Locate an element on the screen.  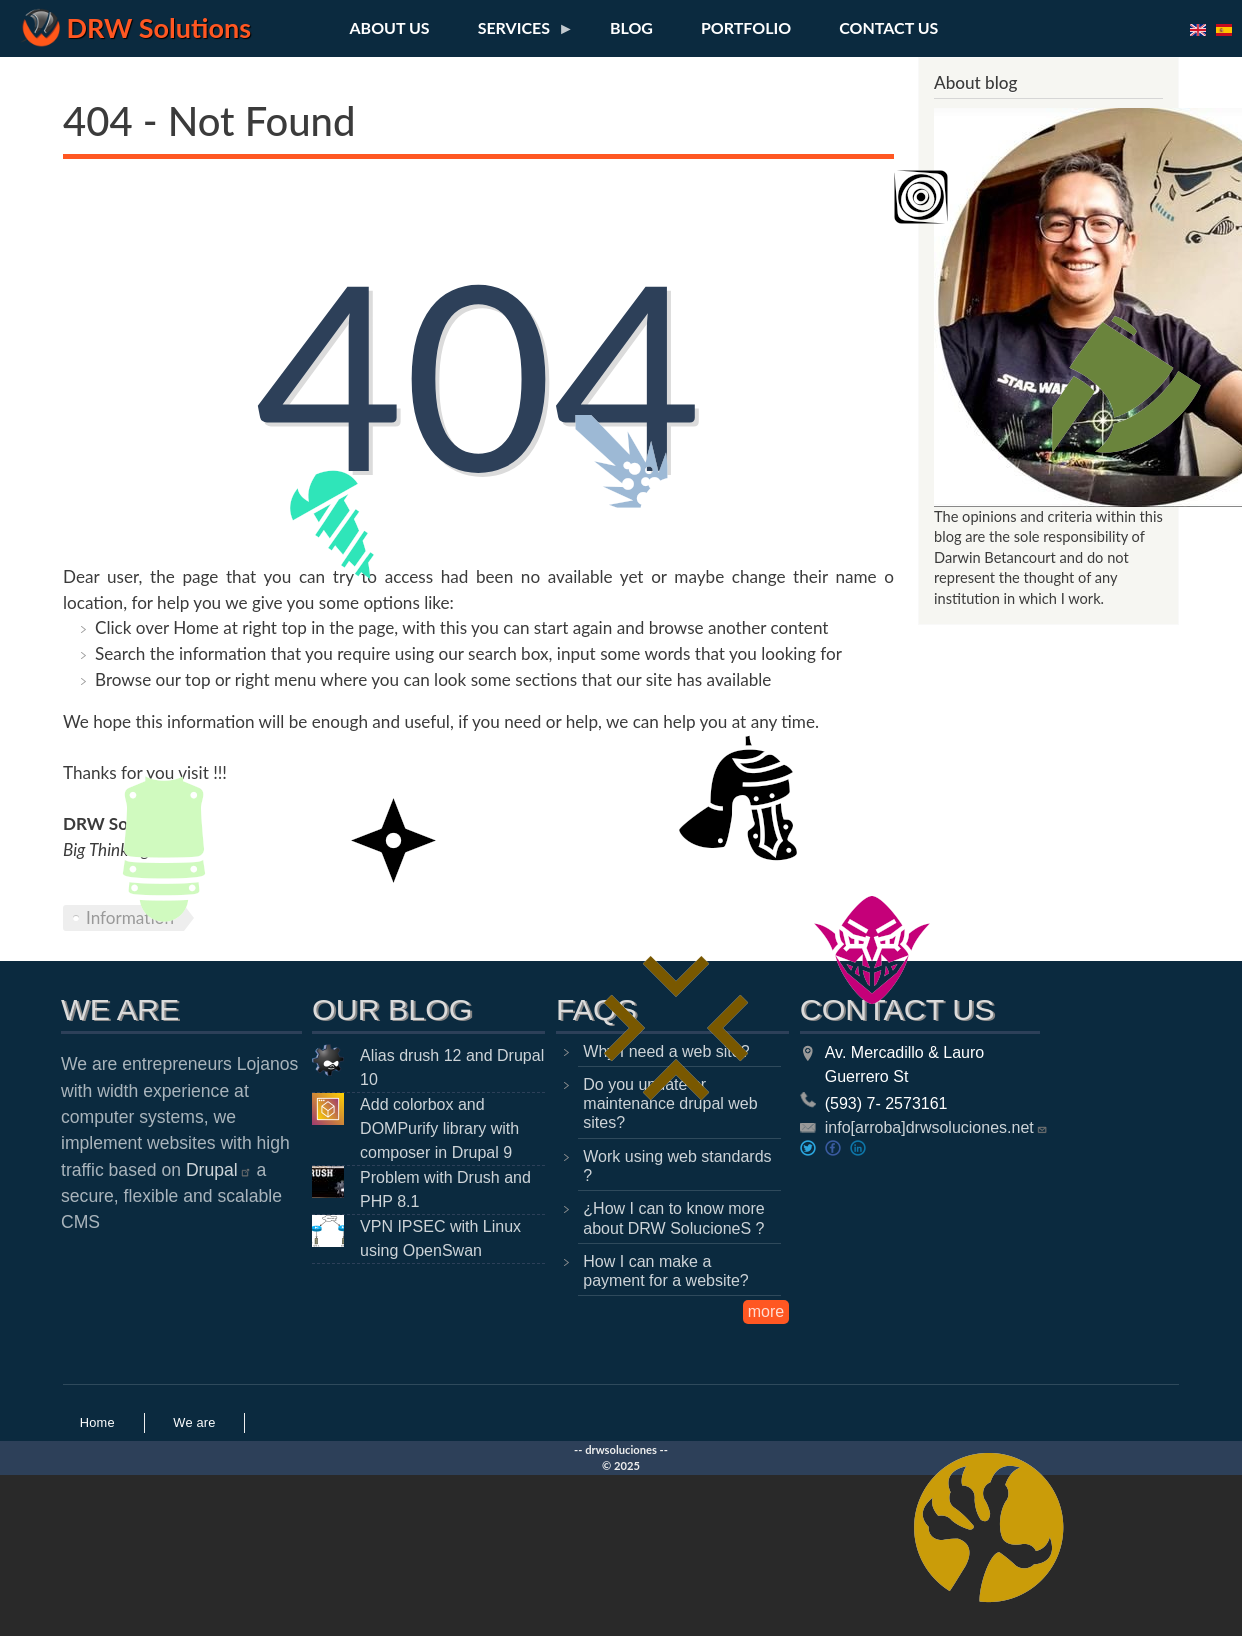
select roman soldier or centurion character class is located at coordinates (738, 798).